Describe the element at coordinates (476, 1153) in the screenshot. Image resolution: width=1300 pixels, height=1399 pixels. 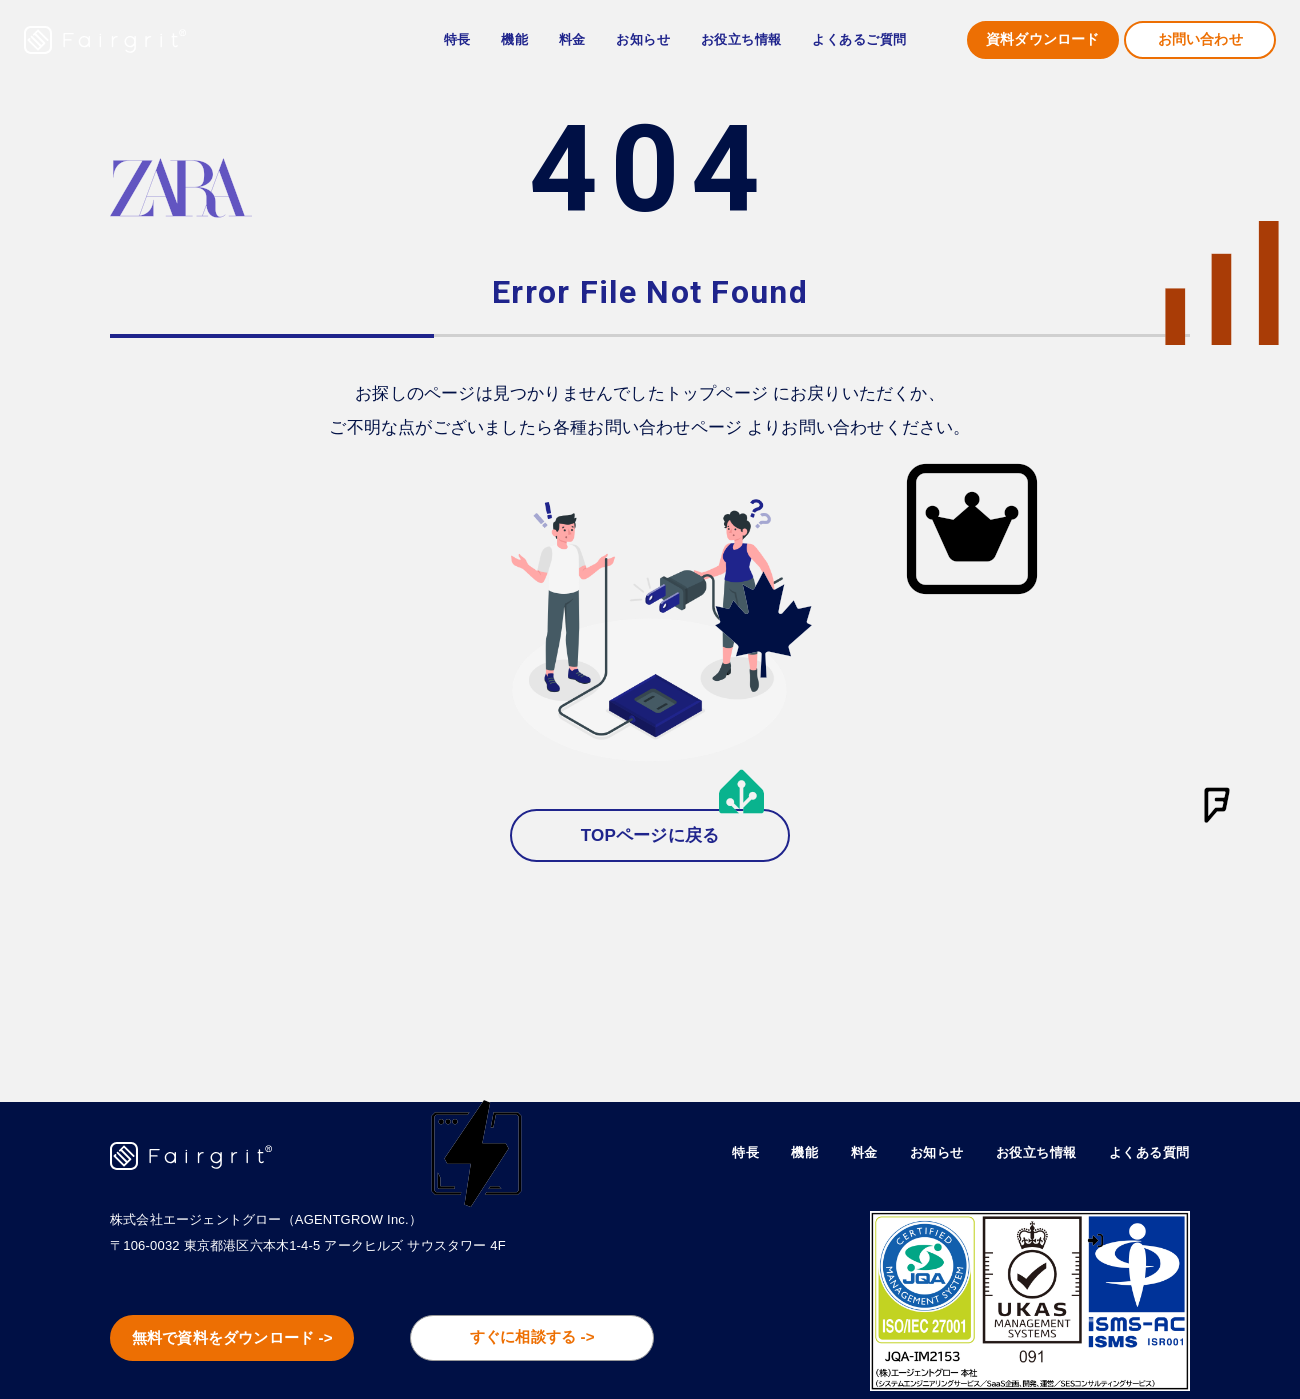
I see `cloudflare pages logo` at that location.